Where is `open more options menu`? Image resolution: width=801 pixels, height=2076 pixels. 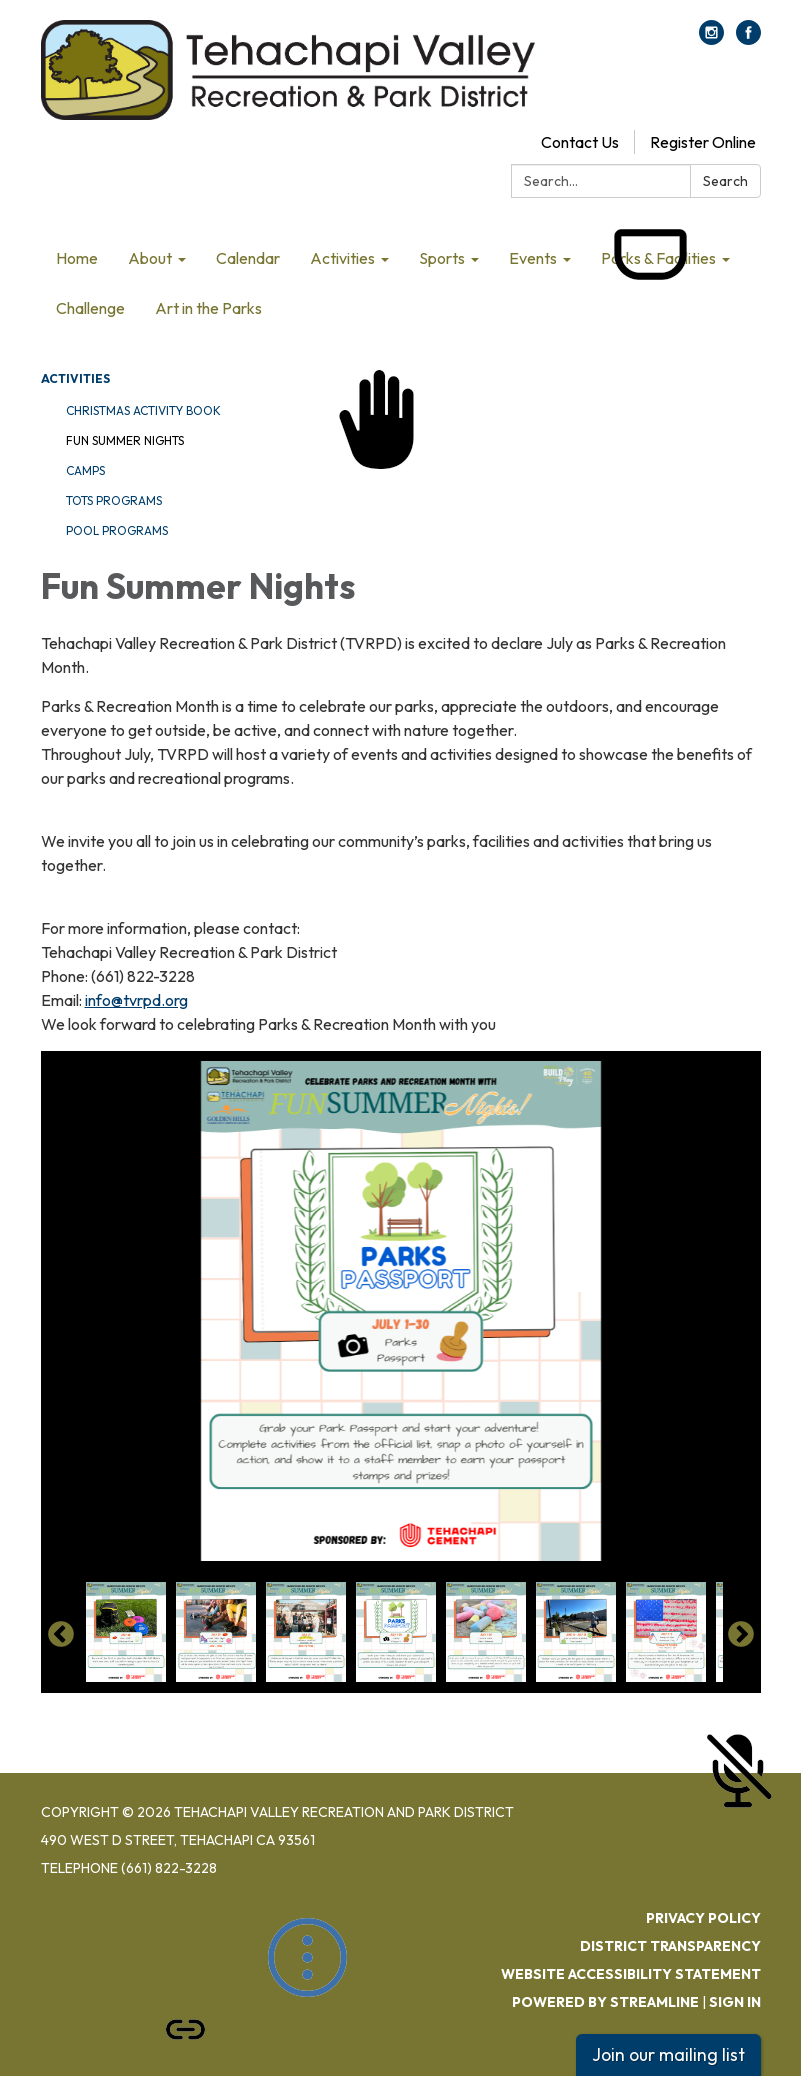
open more options menu is located at coordinates (307, 1957).